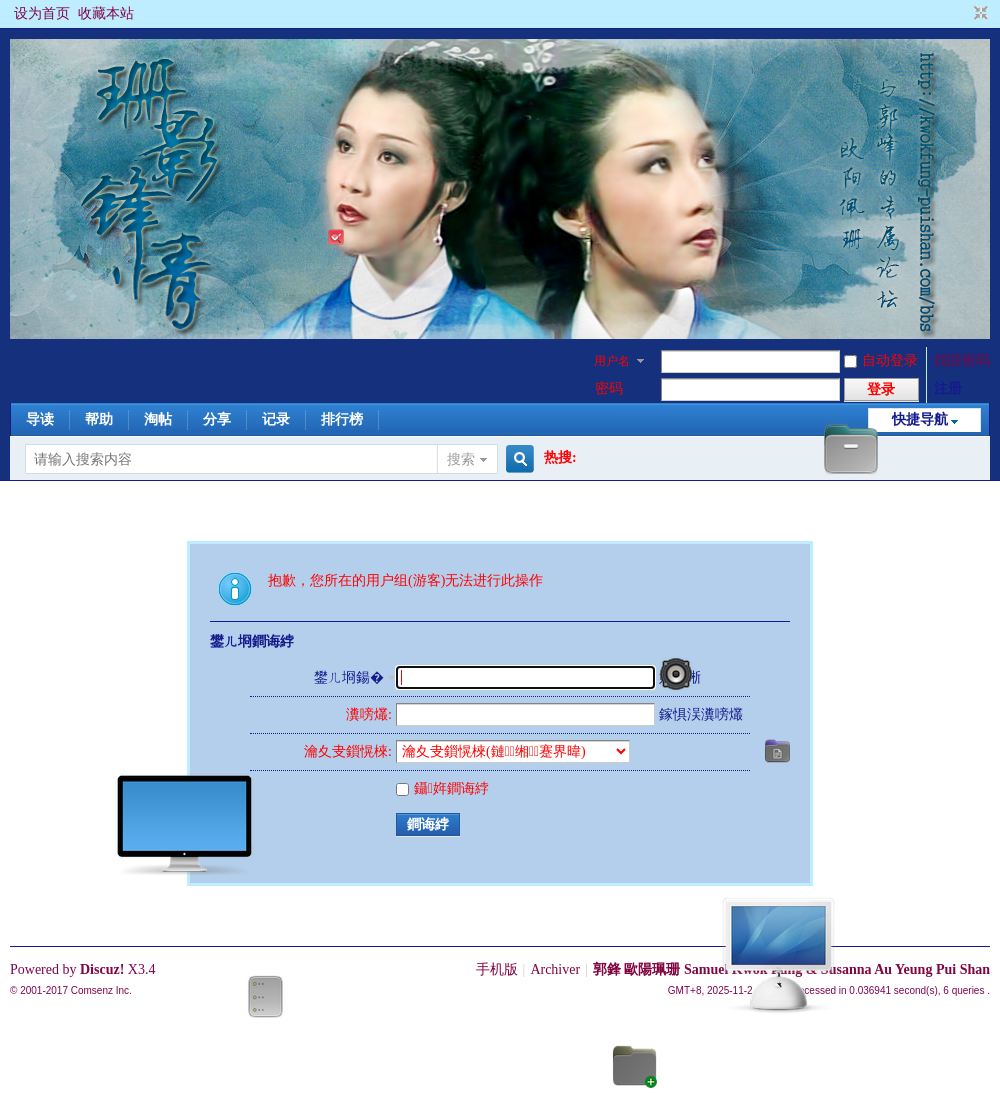 The image size is (1000, 1101). Describe the element at coordinates (634, 1065) in the screenshot. I see `create a new folder` at that location.